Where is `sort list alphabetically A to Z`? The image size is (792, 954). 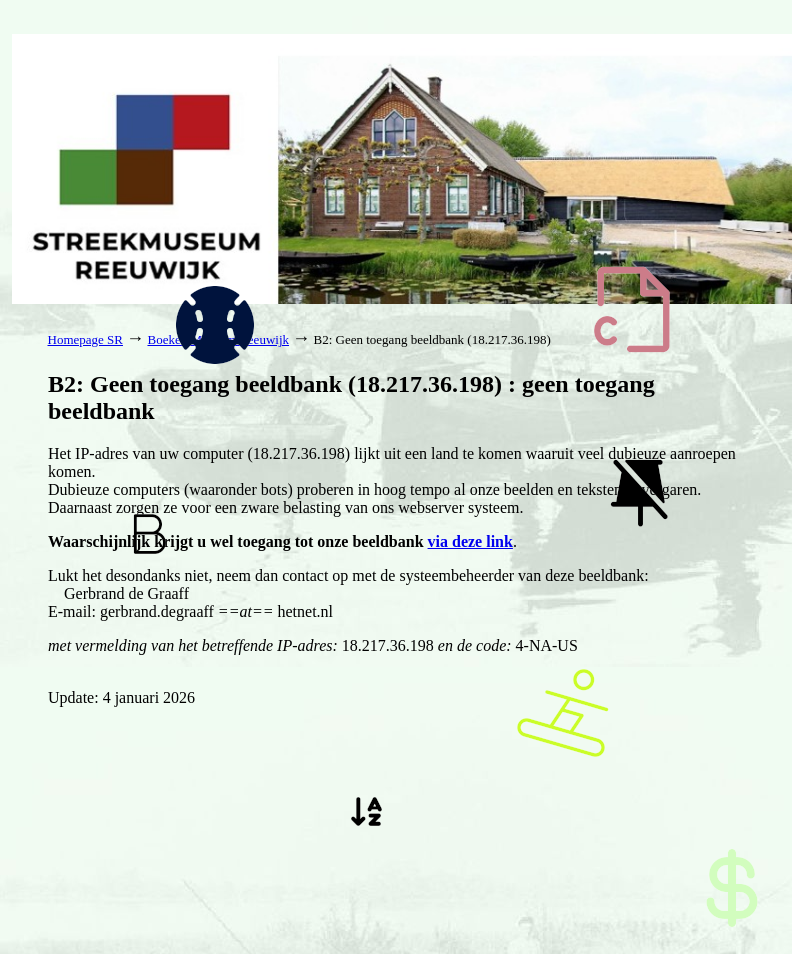 sort list alphabetically A to Z is located at coordinates (366, 811).